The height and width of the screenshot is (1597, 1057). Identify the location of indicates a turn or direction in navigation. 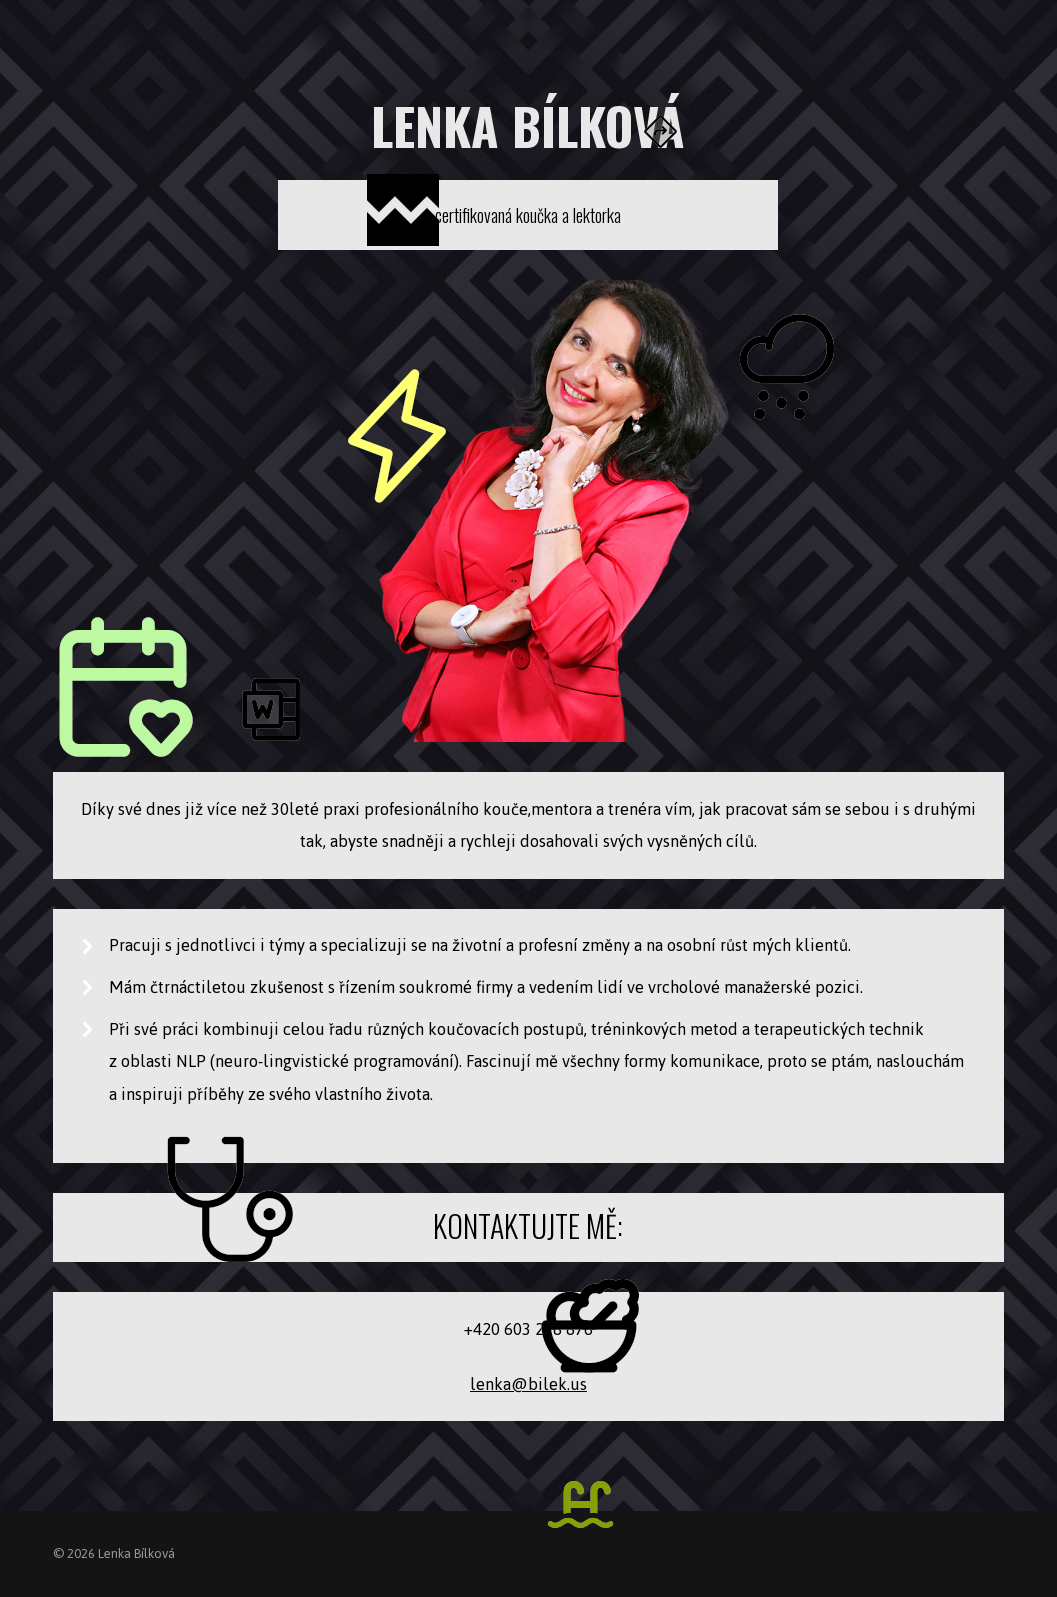
(660, 131).